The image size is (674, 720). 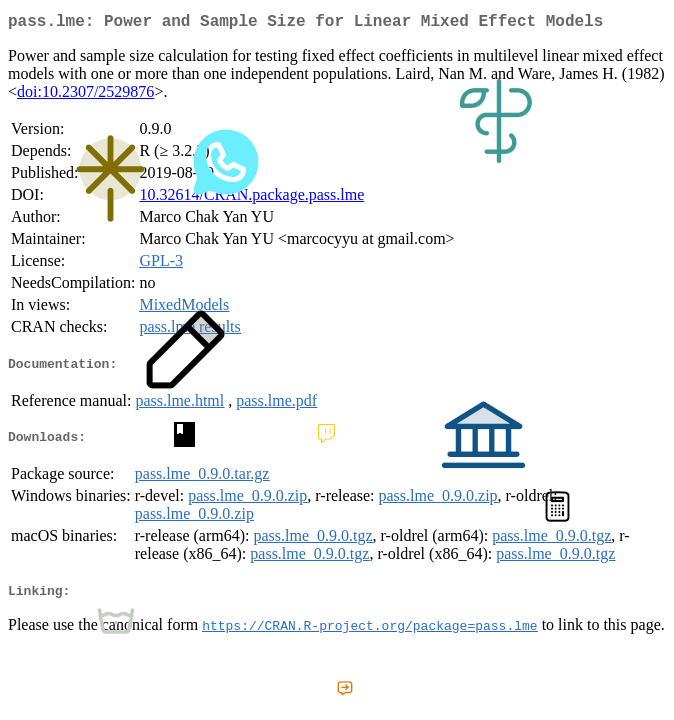 I want to click on edit content or text, so click(x=184, y=351).